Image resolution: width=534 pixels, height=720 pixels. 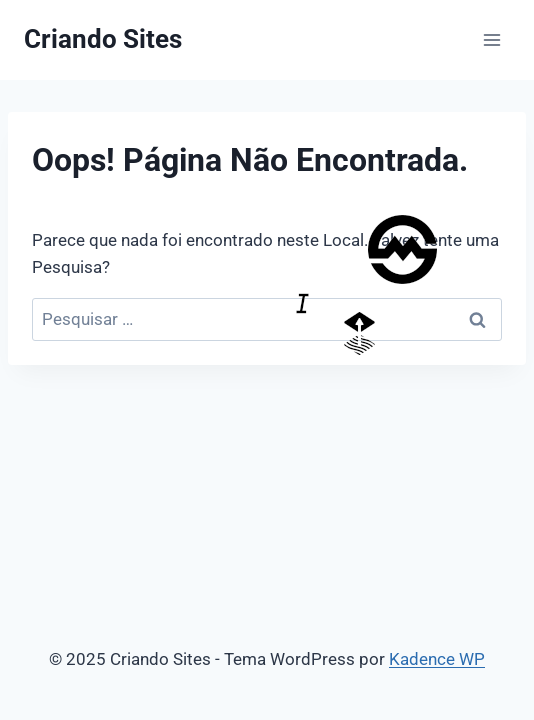 What do you see at coordinates (402, 249) in the screenshot?
I see `shanghai metro official app or website` at bounding box center [402, 249].